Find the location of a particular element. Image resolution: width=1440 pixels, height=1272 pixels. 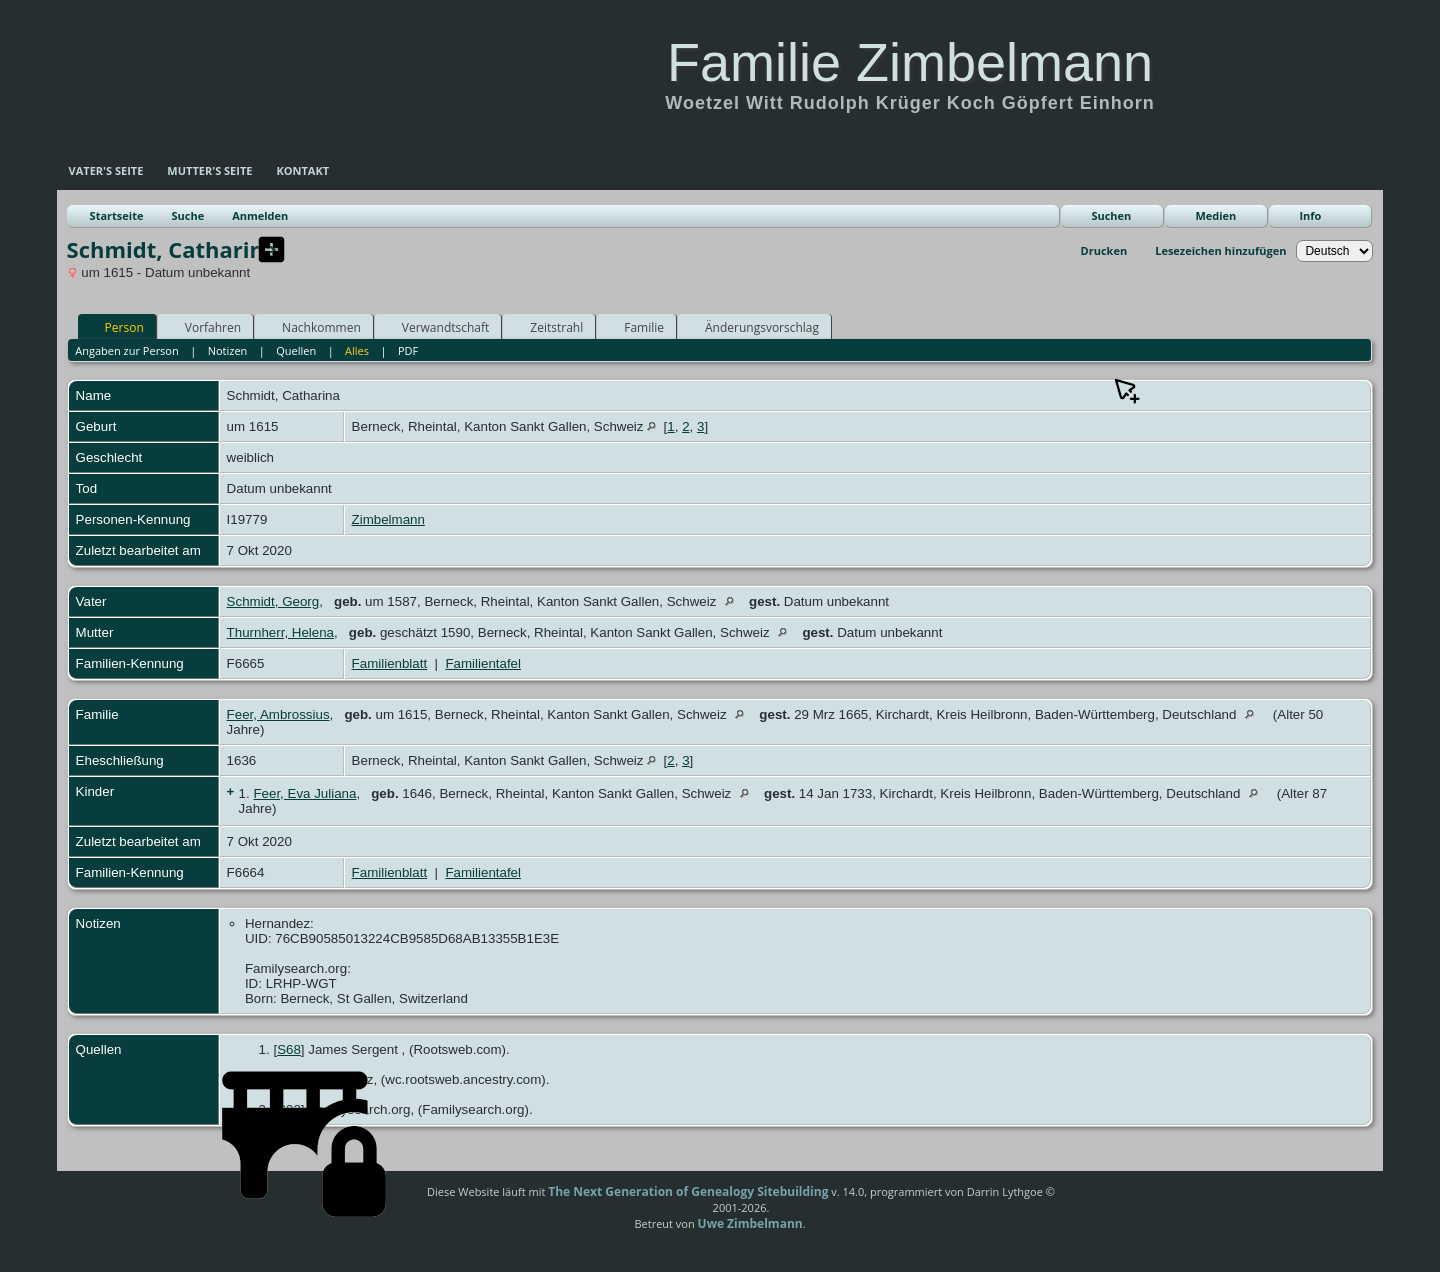

indicates a locked or secured bridge crossing is located at coordinates (304, 1135).